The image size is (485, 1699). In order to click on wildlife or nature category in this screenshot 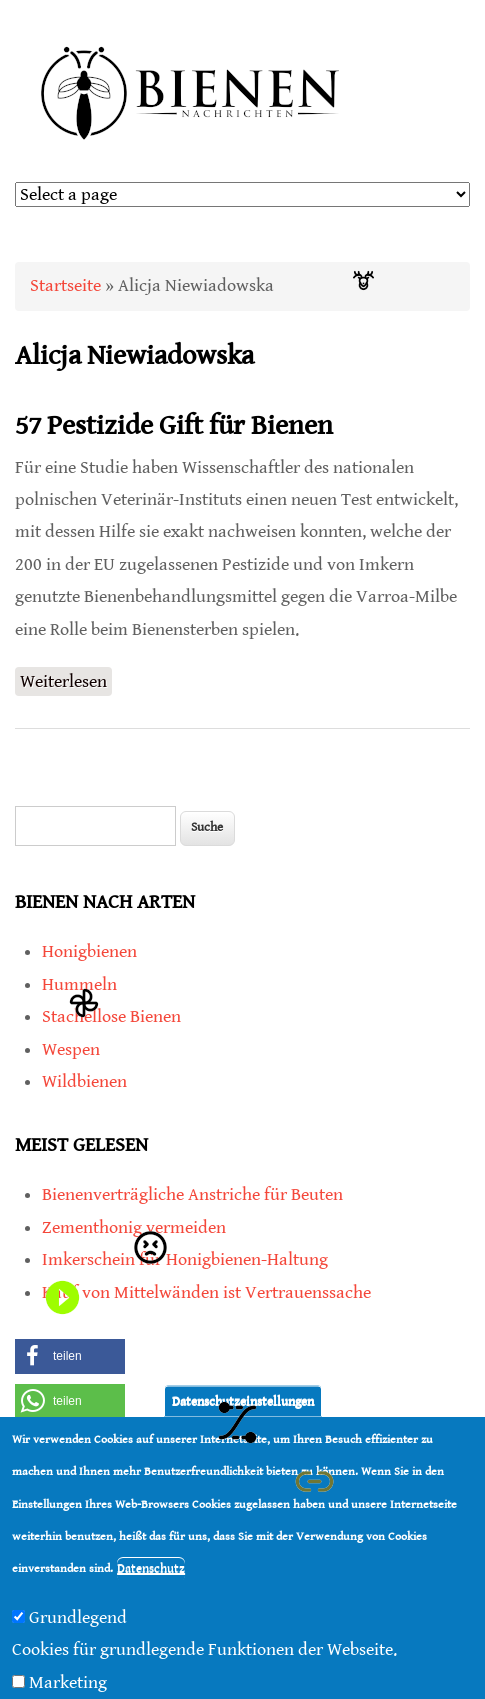, I will do `click(363, 280)`.